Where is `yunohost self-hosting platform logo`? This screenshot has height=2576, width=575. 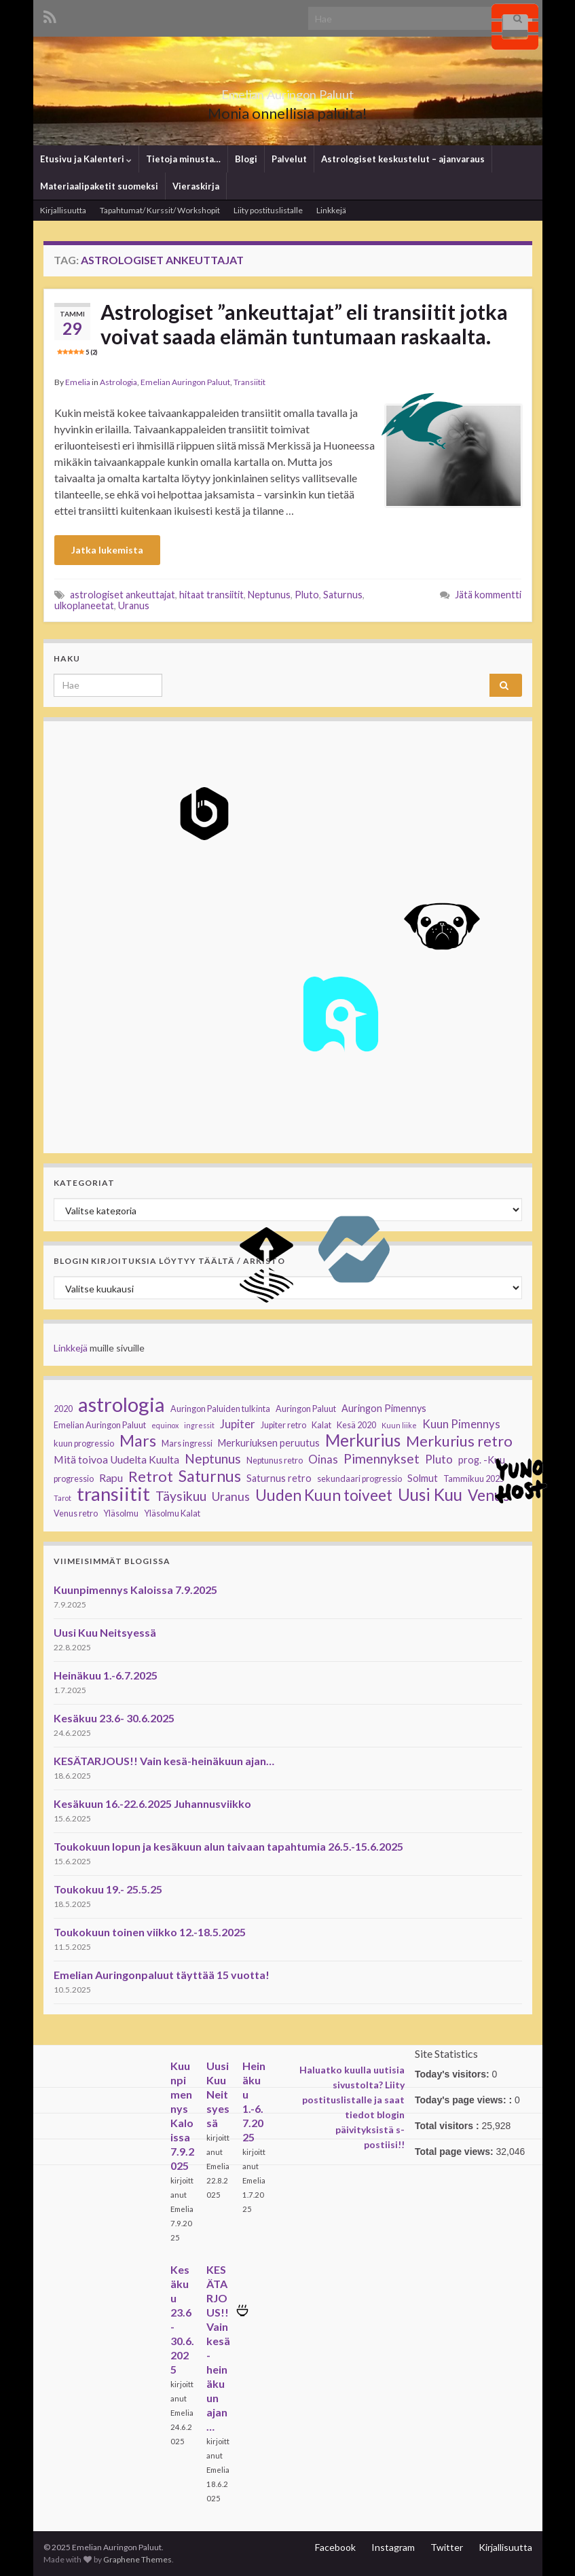
yunohost self-hosting platform logo is located at coordinates (521, 1481).